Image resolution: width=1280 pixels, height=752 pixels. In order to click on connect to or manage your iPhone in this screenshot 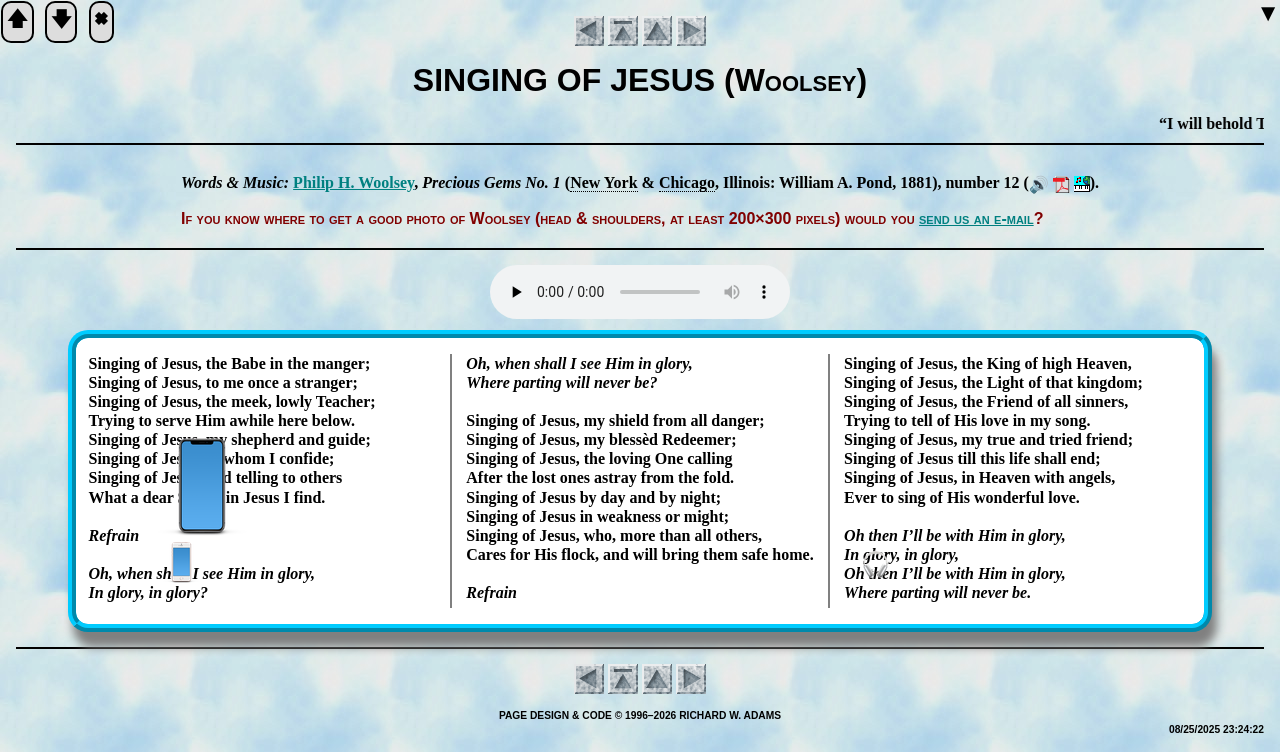, I will do `click(202, 487)`.